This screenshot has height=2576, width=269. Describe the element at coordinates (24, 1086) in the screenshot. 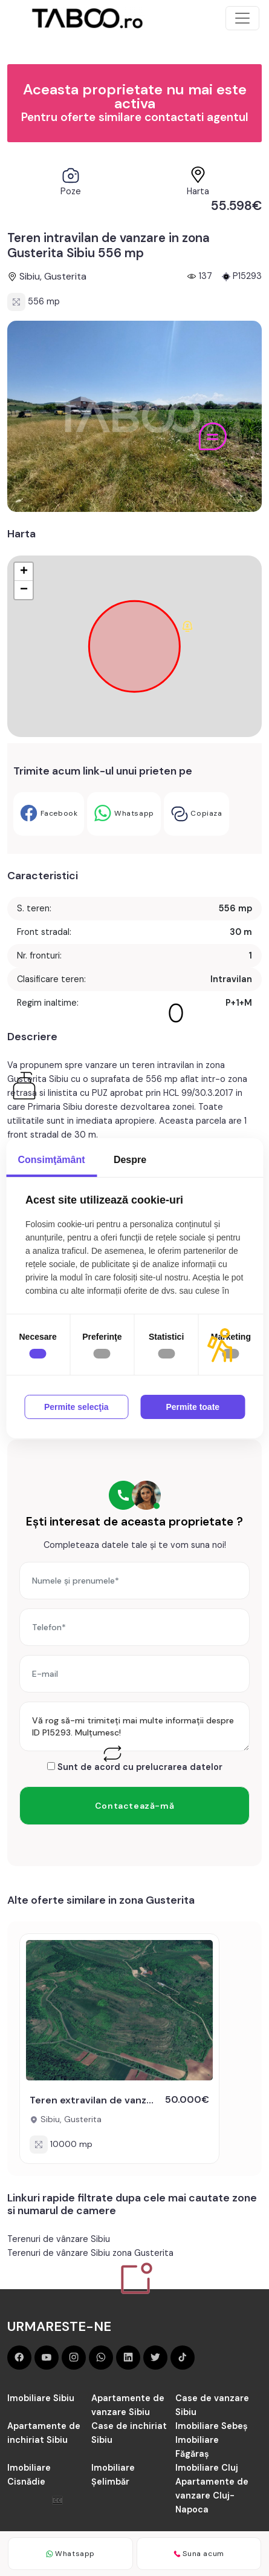

I see `access hand washing or hygiene instructions` at that location.